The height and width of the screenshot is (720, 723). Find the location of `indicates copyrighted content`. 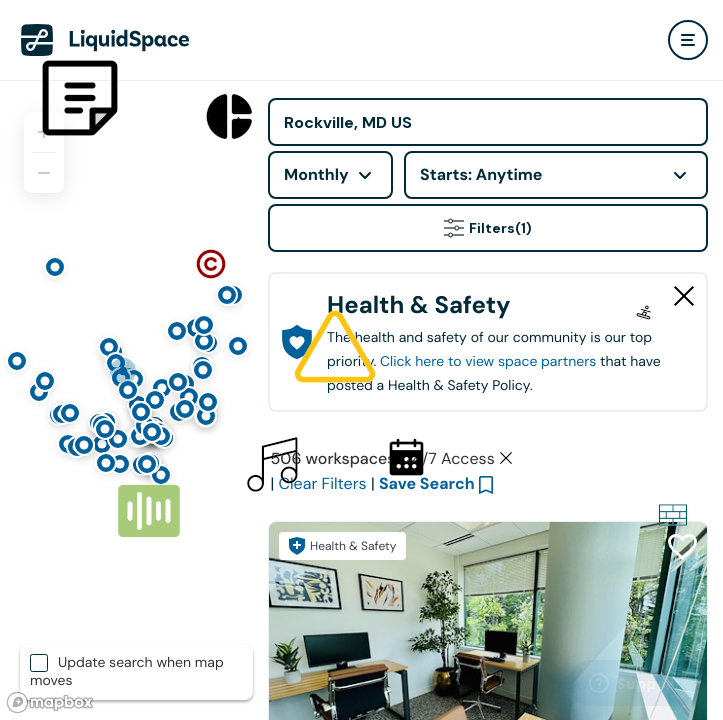

indicates copyrighted content is located at coordinates (211, 264).